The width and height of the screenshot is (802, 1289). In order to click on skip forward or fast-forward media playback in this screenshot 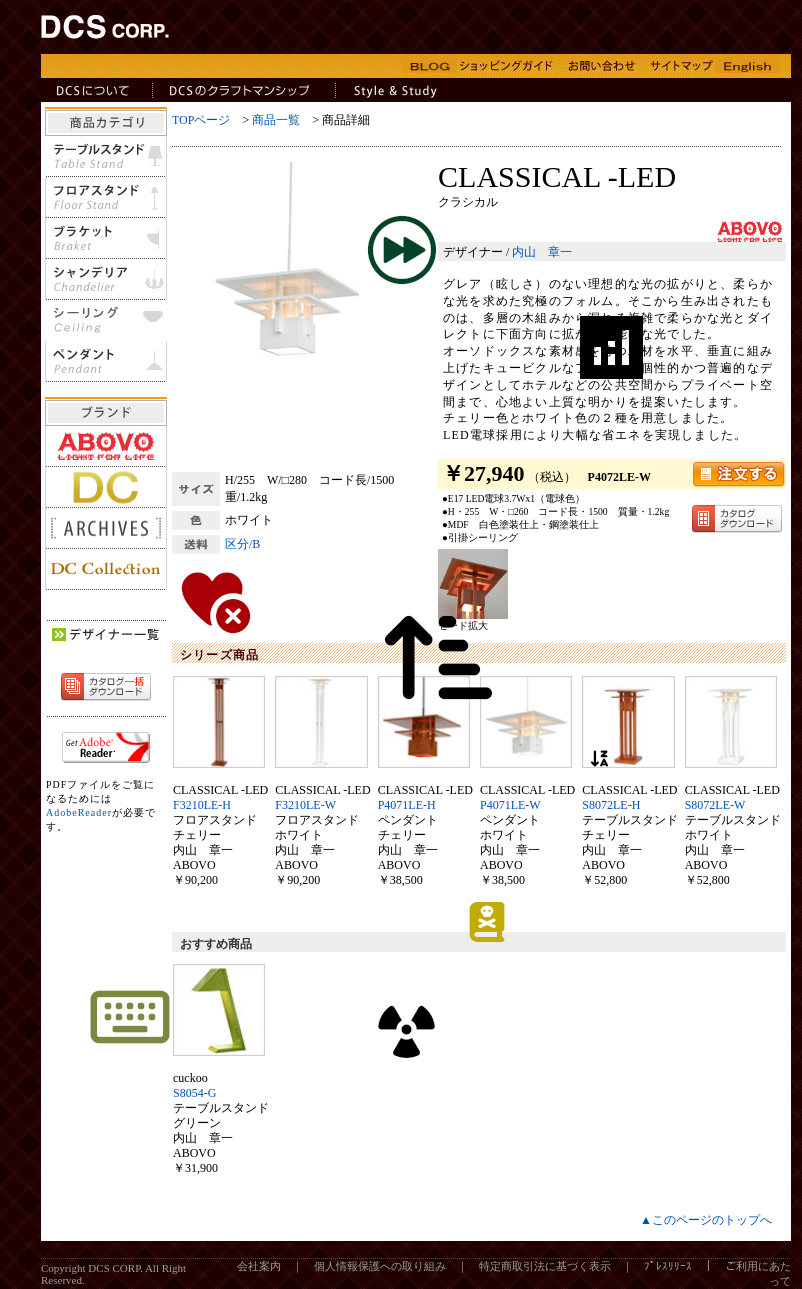, I will do `click(402, 250)`.